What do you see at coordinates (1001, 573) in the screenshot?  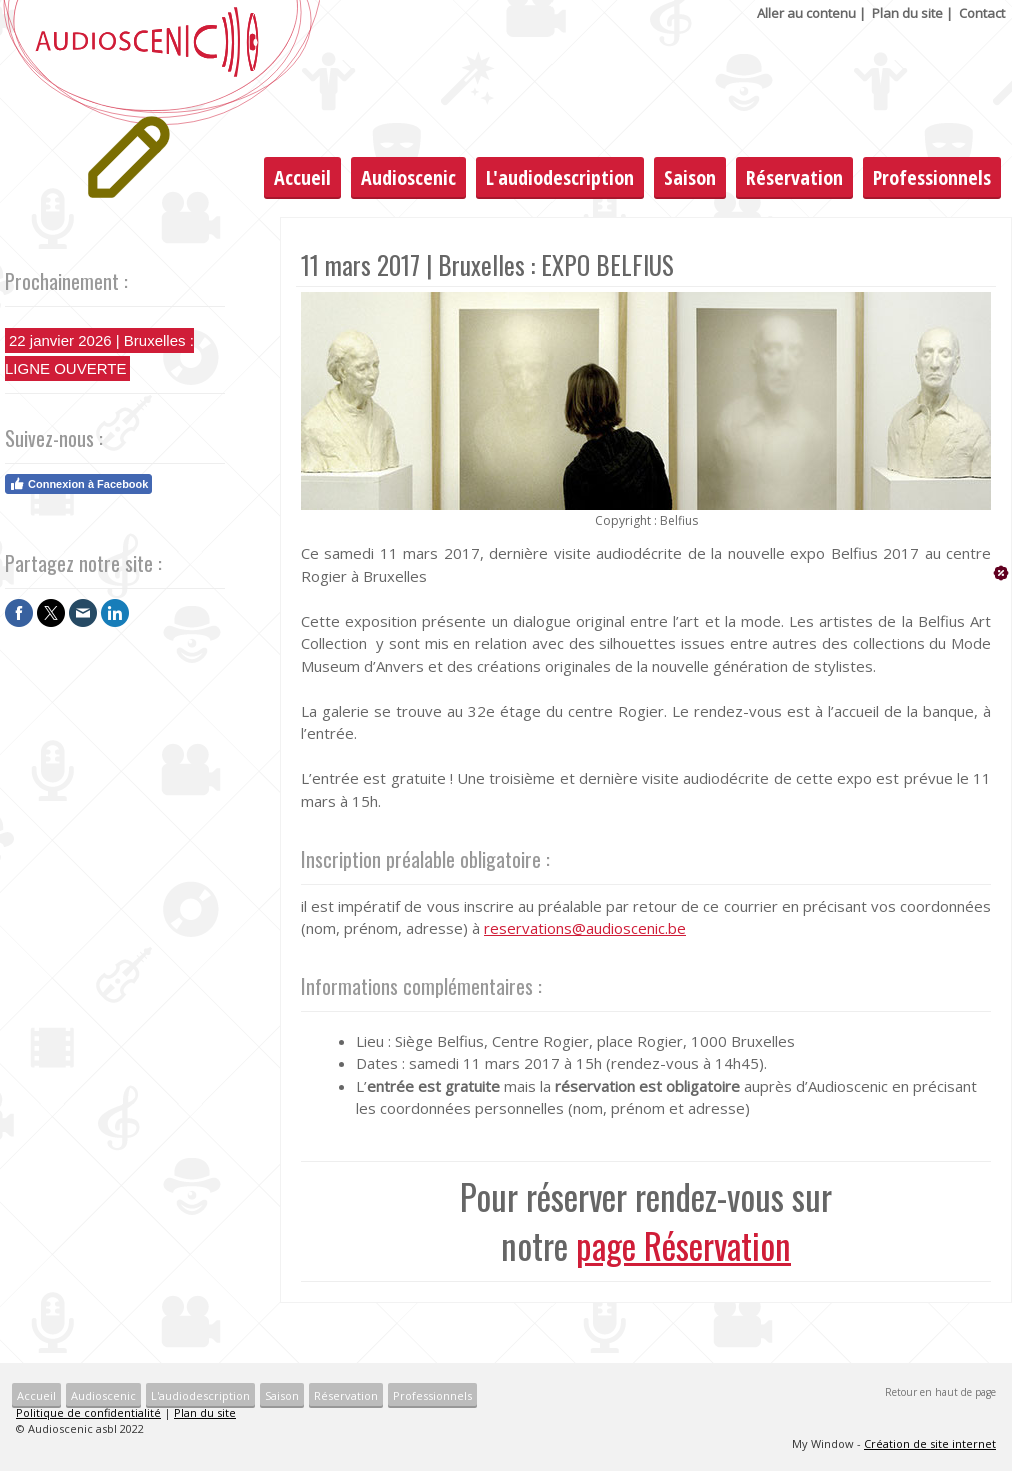 I see `view available discounts or promotions` at bounding box center [1001, 573].